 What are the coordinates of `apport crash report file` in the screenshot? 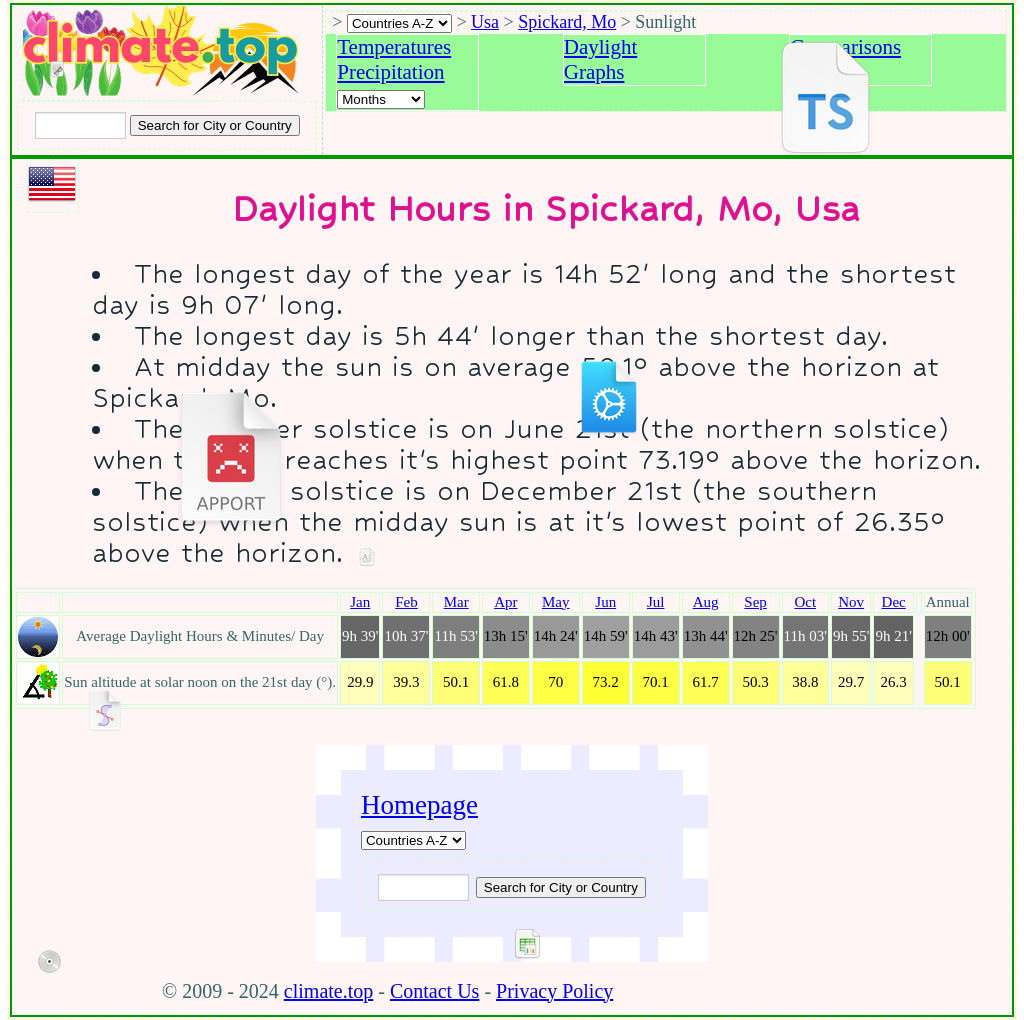 It's located at (231, 459).